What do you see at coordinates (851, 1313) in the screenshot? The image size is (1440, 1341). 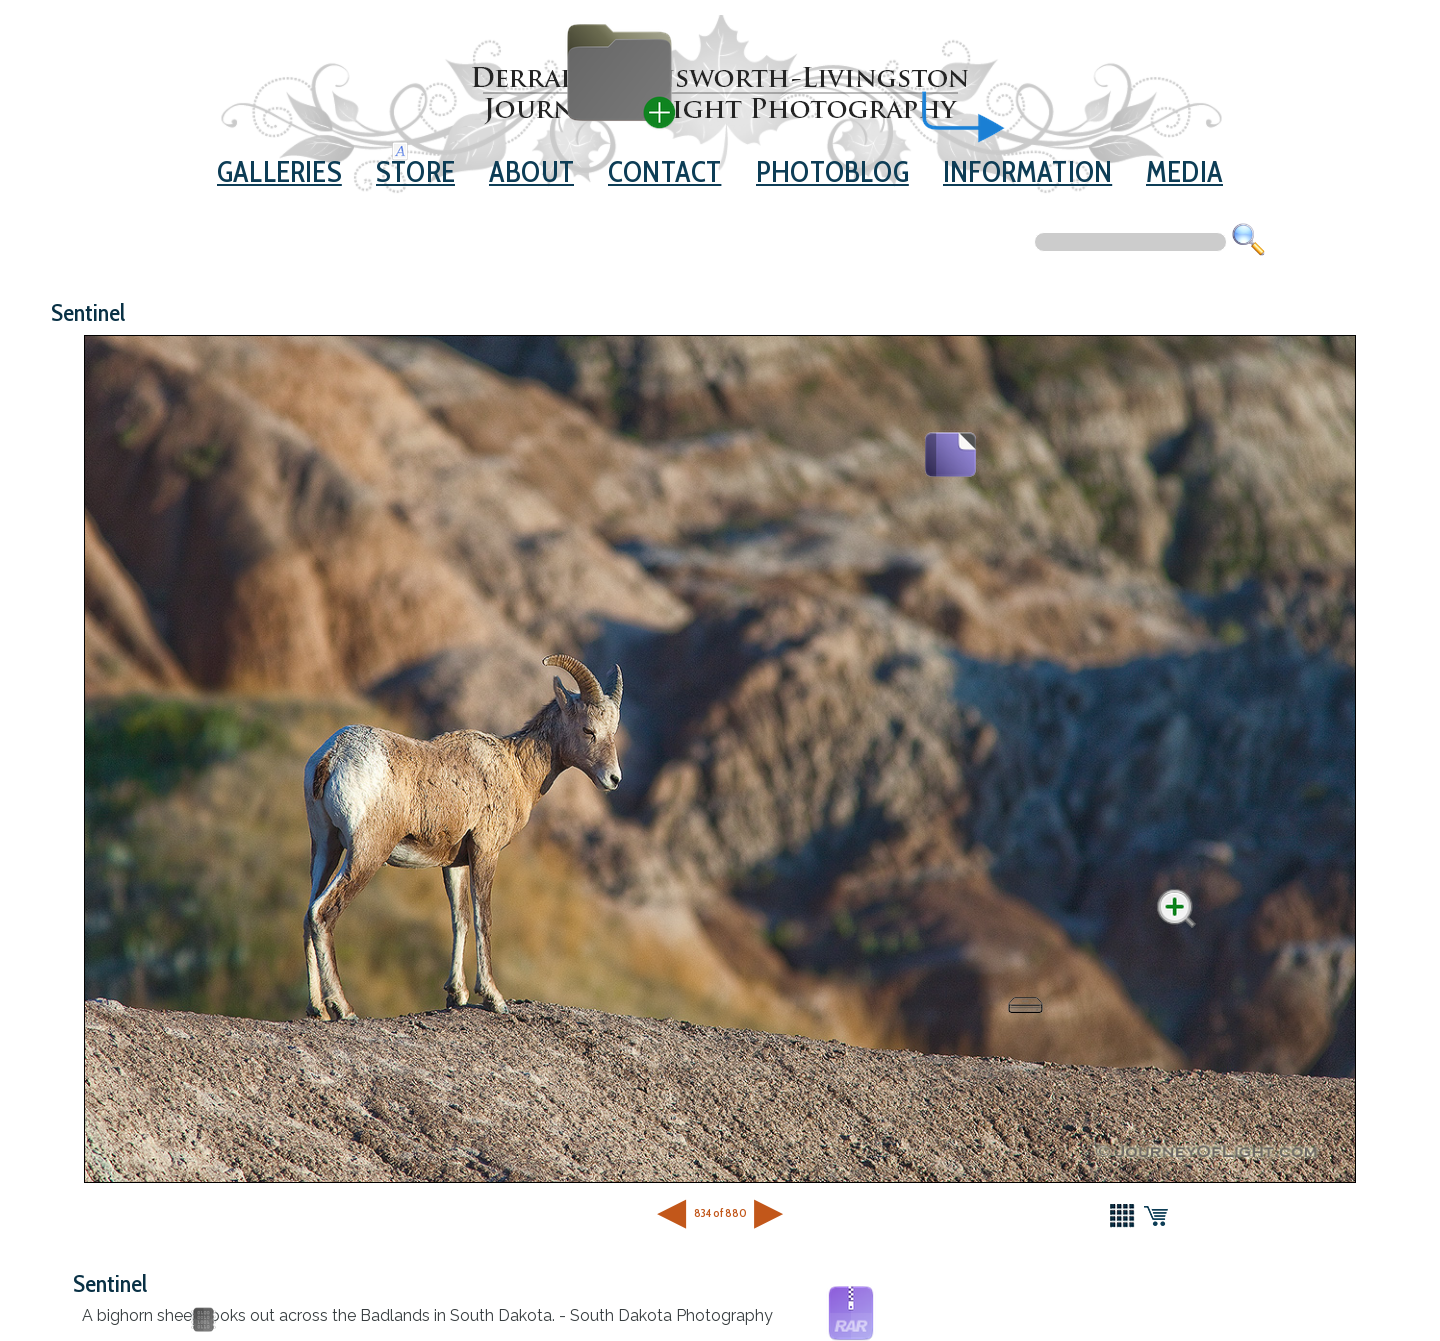 I see `a compressed RAR archive file` at bounding box center [851, 1313].